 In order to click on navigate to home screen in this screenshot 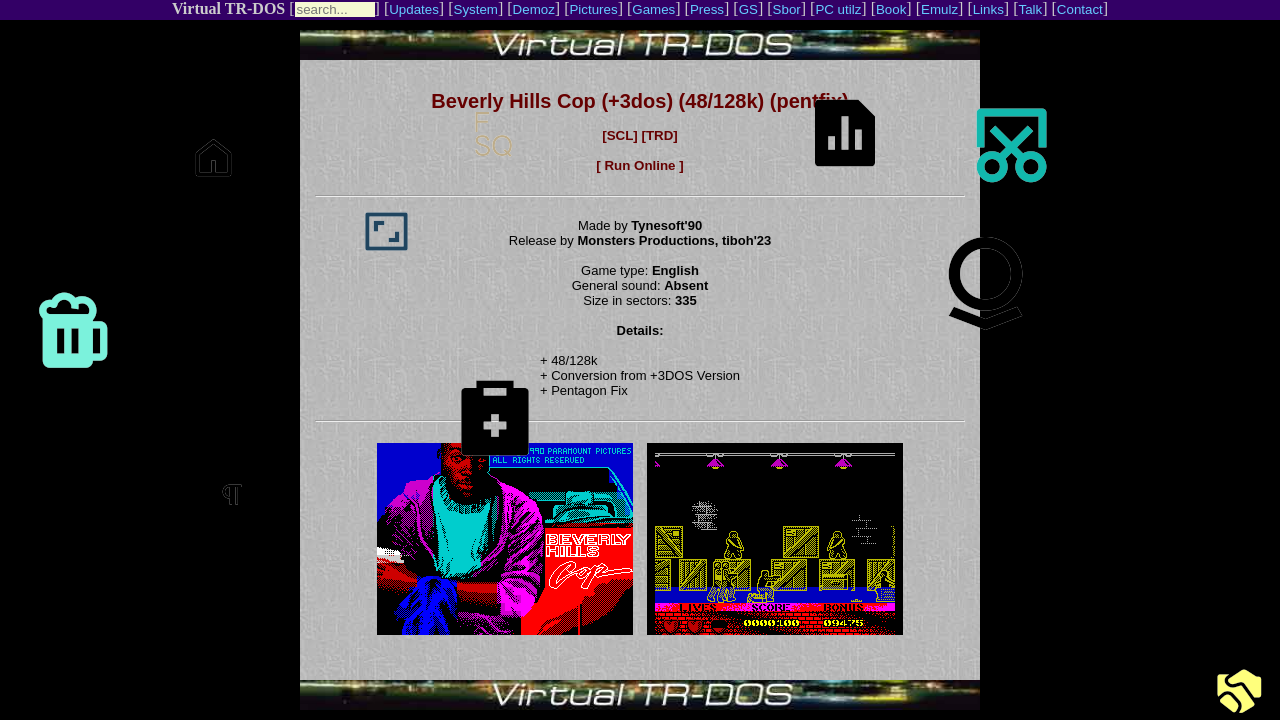, I will do `click(213, 158)`.